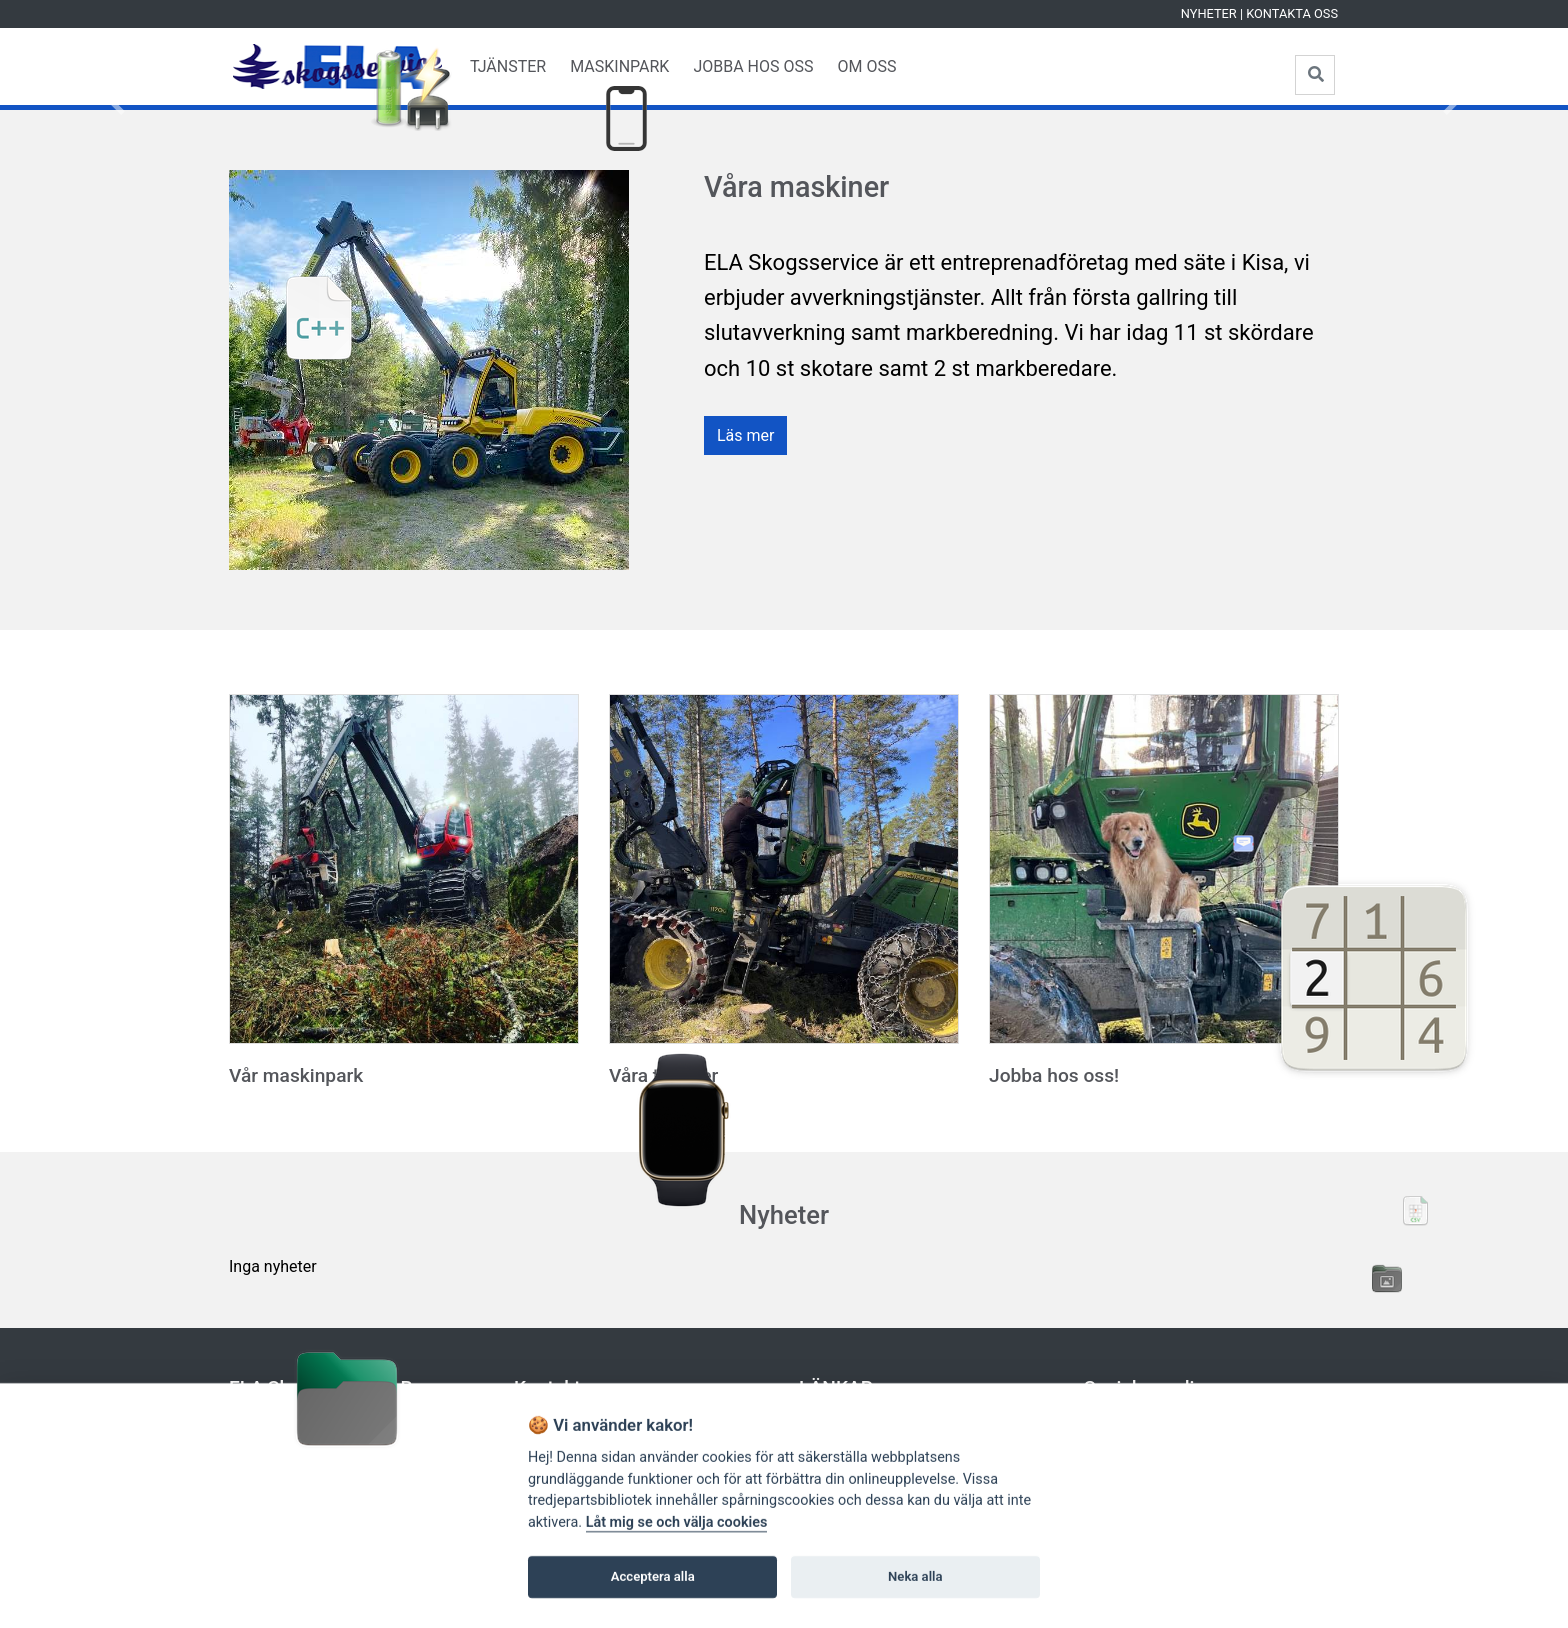 The height and width of the screenshot is (1628, 1568). What do you see at coordinates (1415, 1210) in the screenshot?
I see `open a CSV spreadsheet file` at bounding box center [1415, 1210].